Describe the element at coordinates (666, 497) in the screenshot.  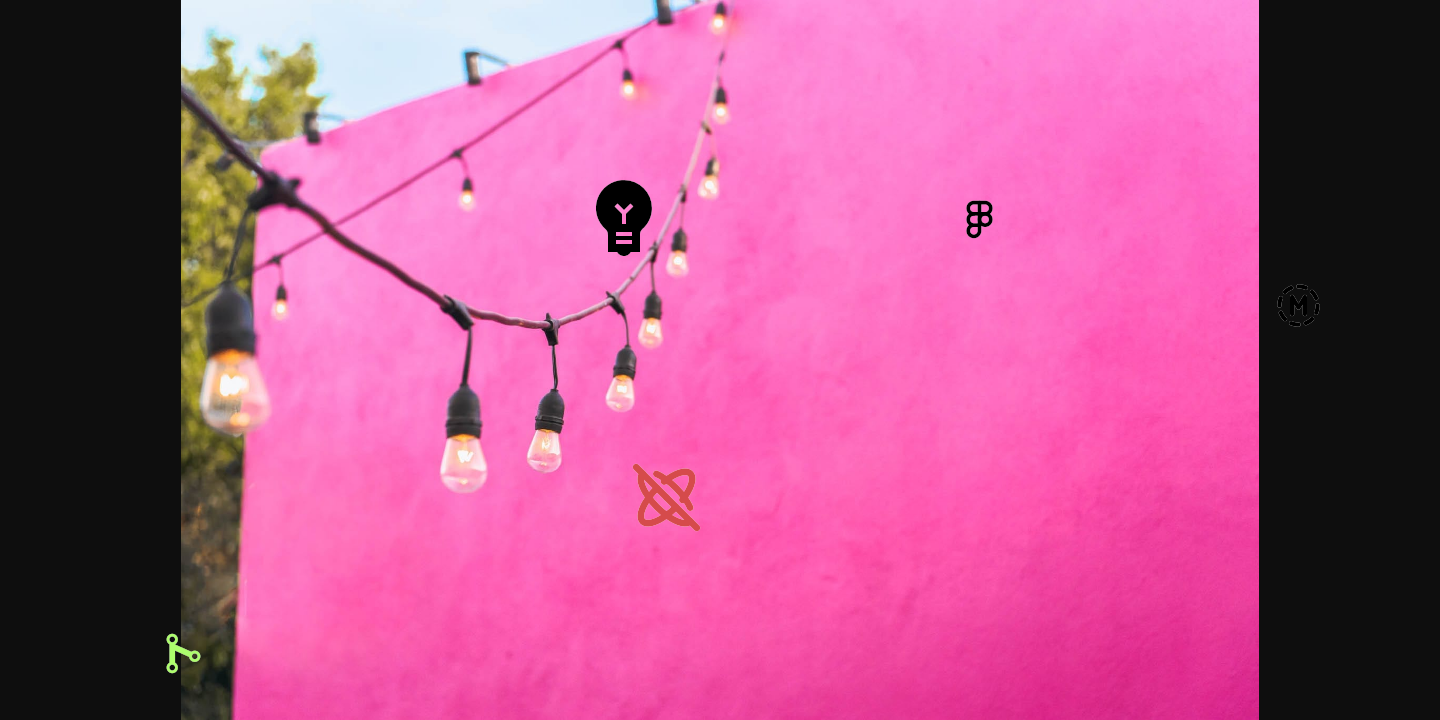
I see `disable atomic or molecular view` at that location.